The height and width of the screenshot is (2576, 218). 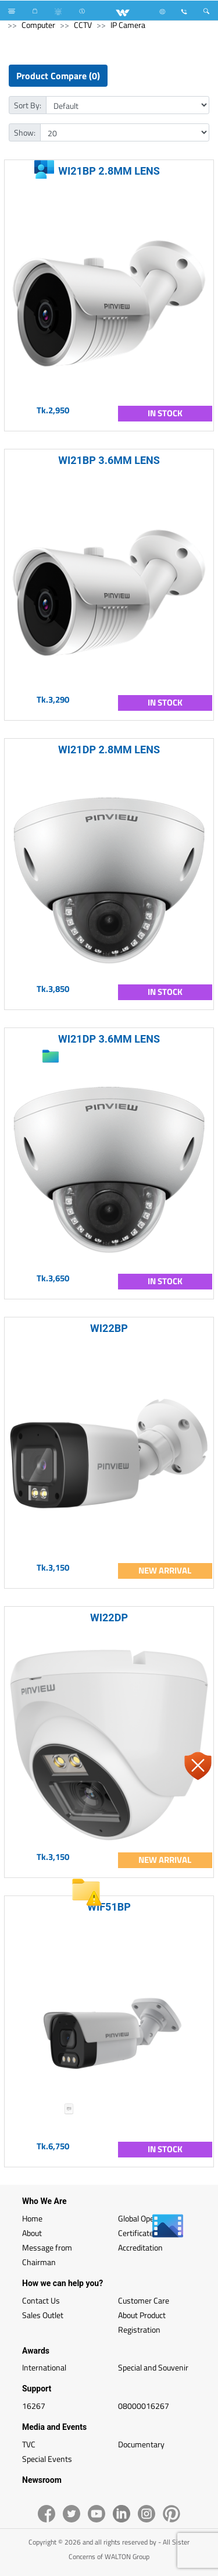 I want to click on indicates a security error or protection failure, so click(x=198, y=1766).